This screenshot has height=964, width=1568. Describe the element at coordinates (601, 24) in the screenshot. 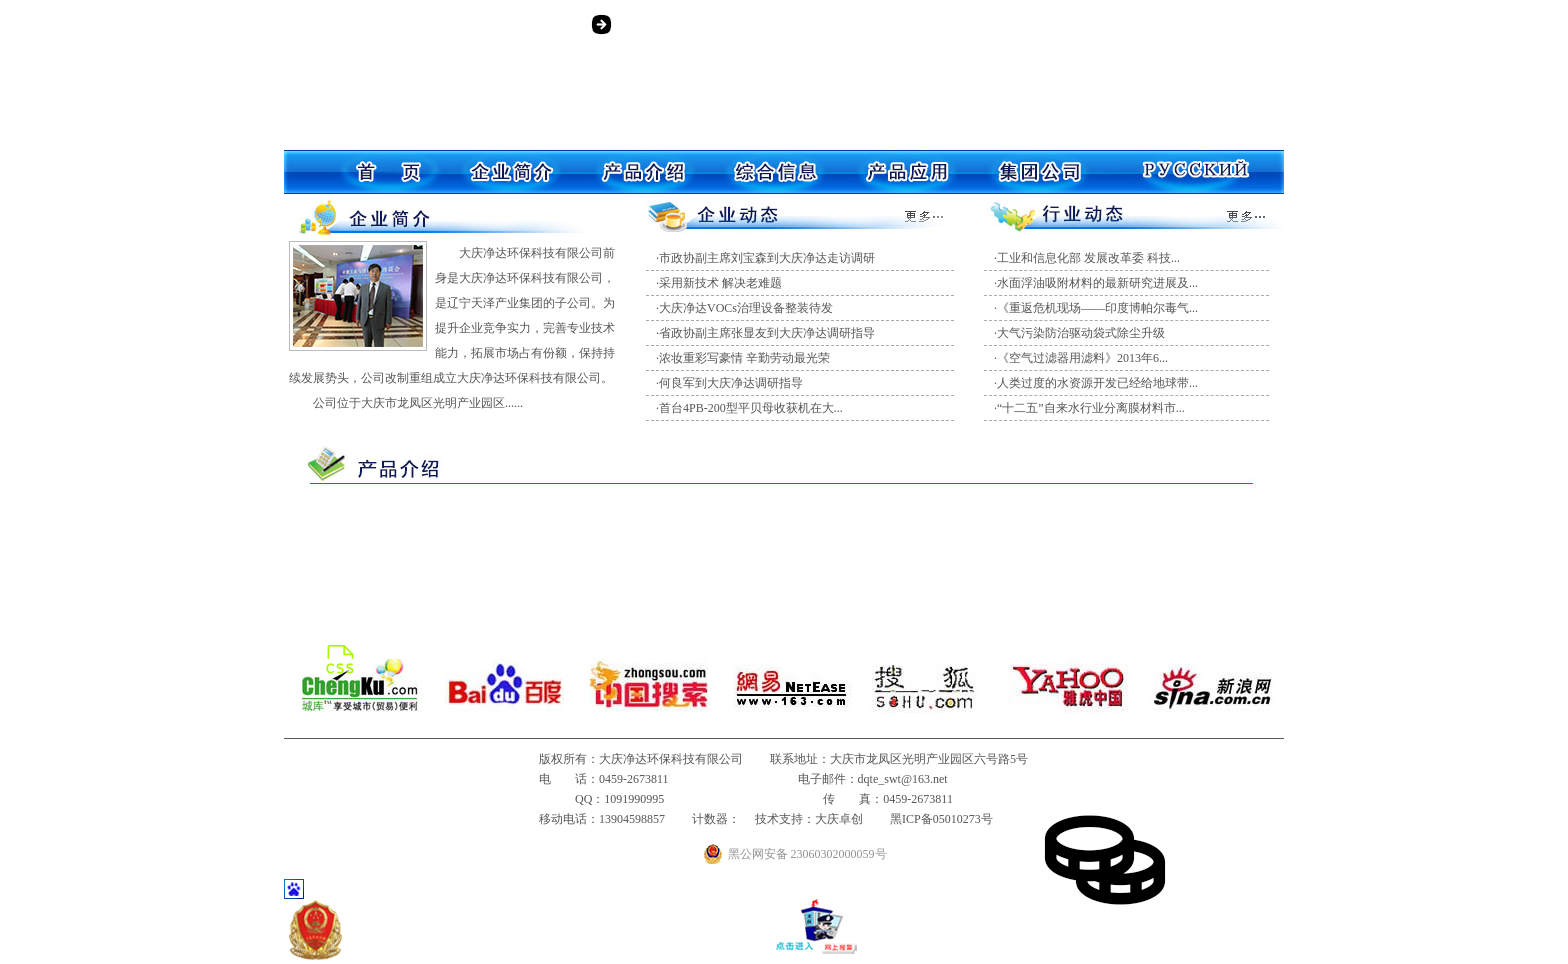

I see `proceed to the next step` at that location.